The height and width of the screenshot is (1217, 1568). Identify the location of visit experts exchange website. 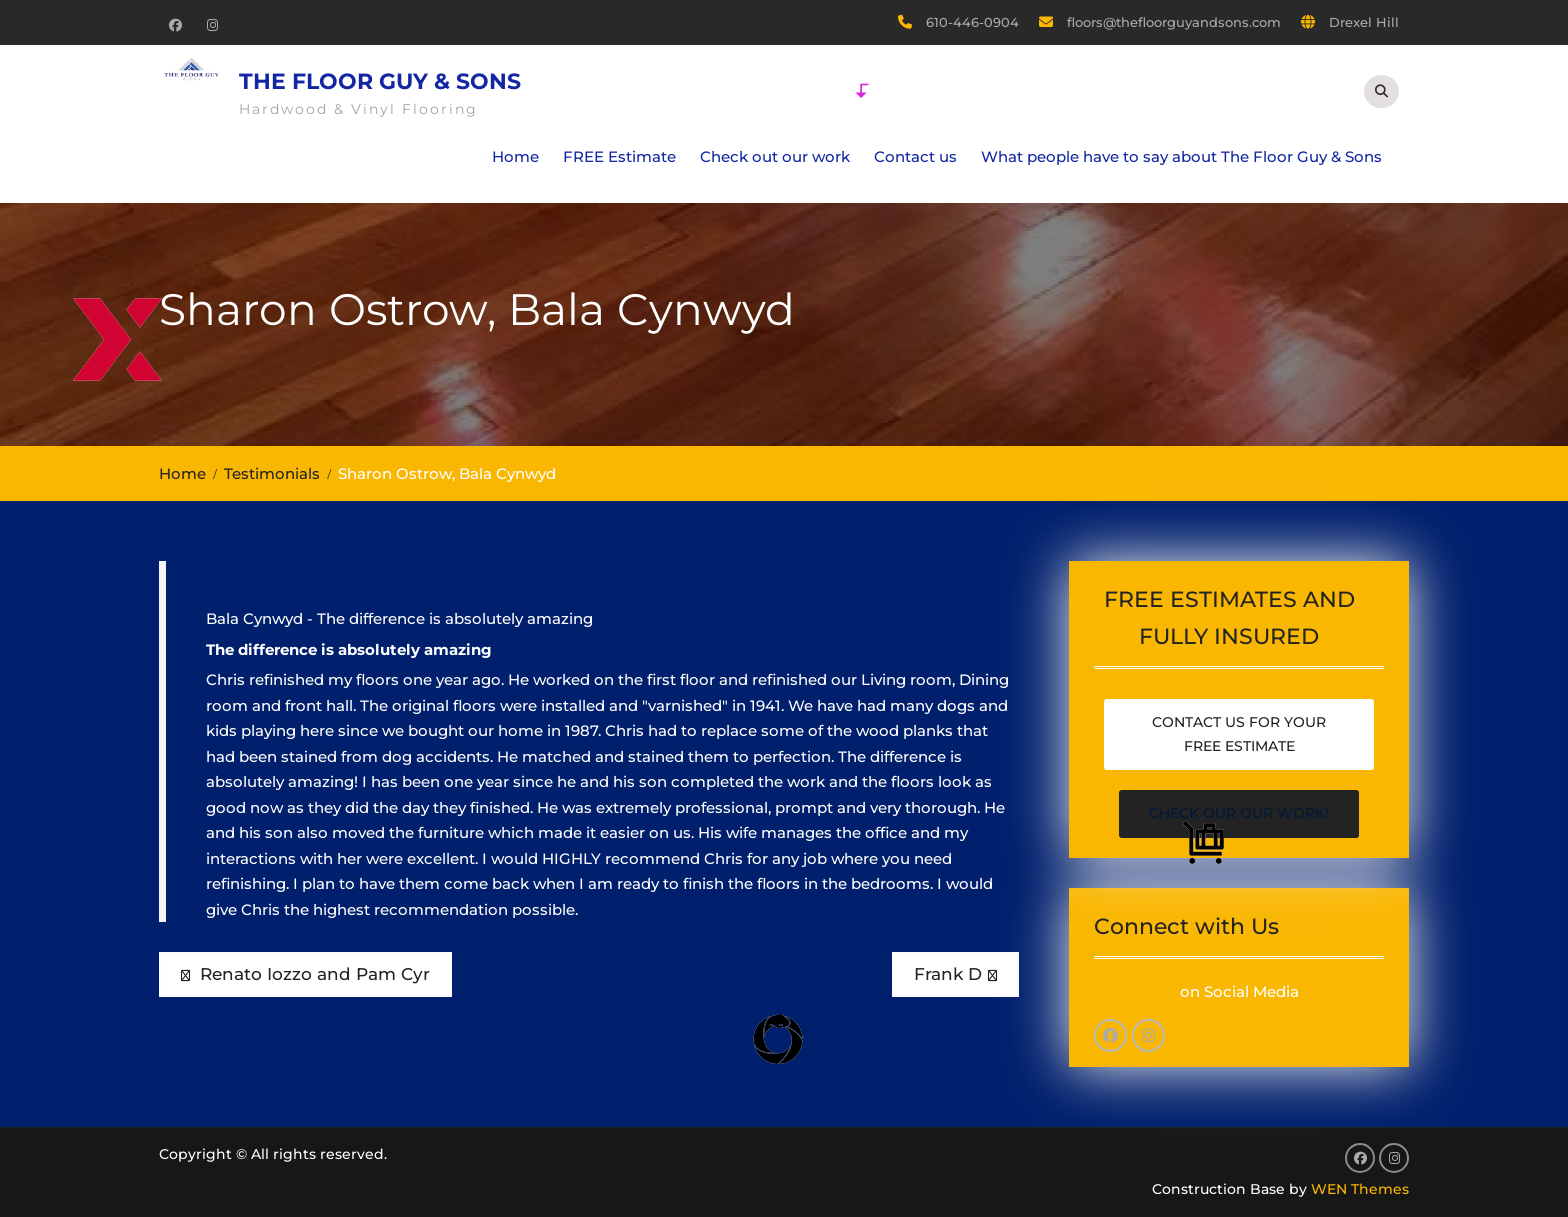
(117, 339).